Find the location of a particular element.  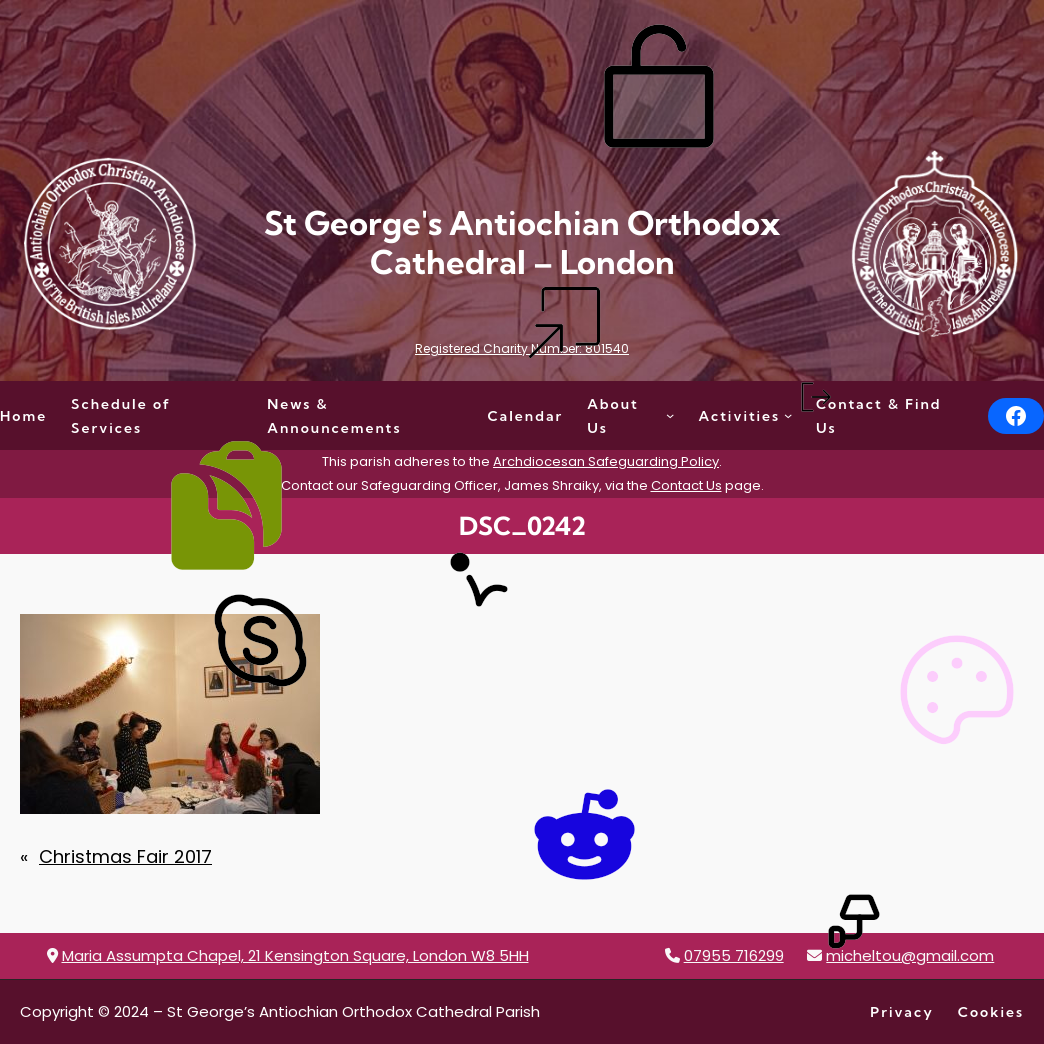

select a wall-mounted light fixture is located at coordinates (854, 920).